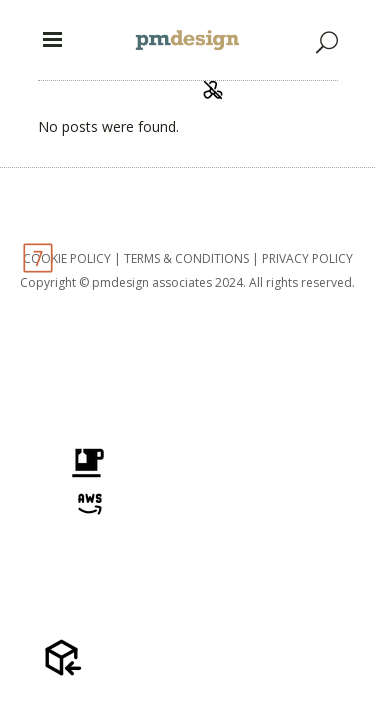 This screenshot has height=720, width=375. What do you see at coordinates (61, 657) in the screenshot?
I see `import a package or module` at bounding box center [61, 657].